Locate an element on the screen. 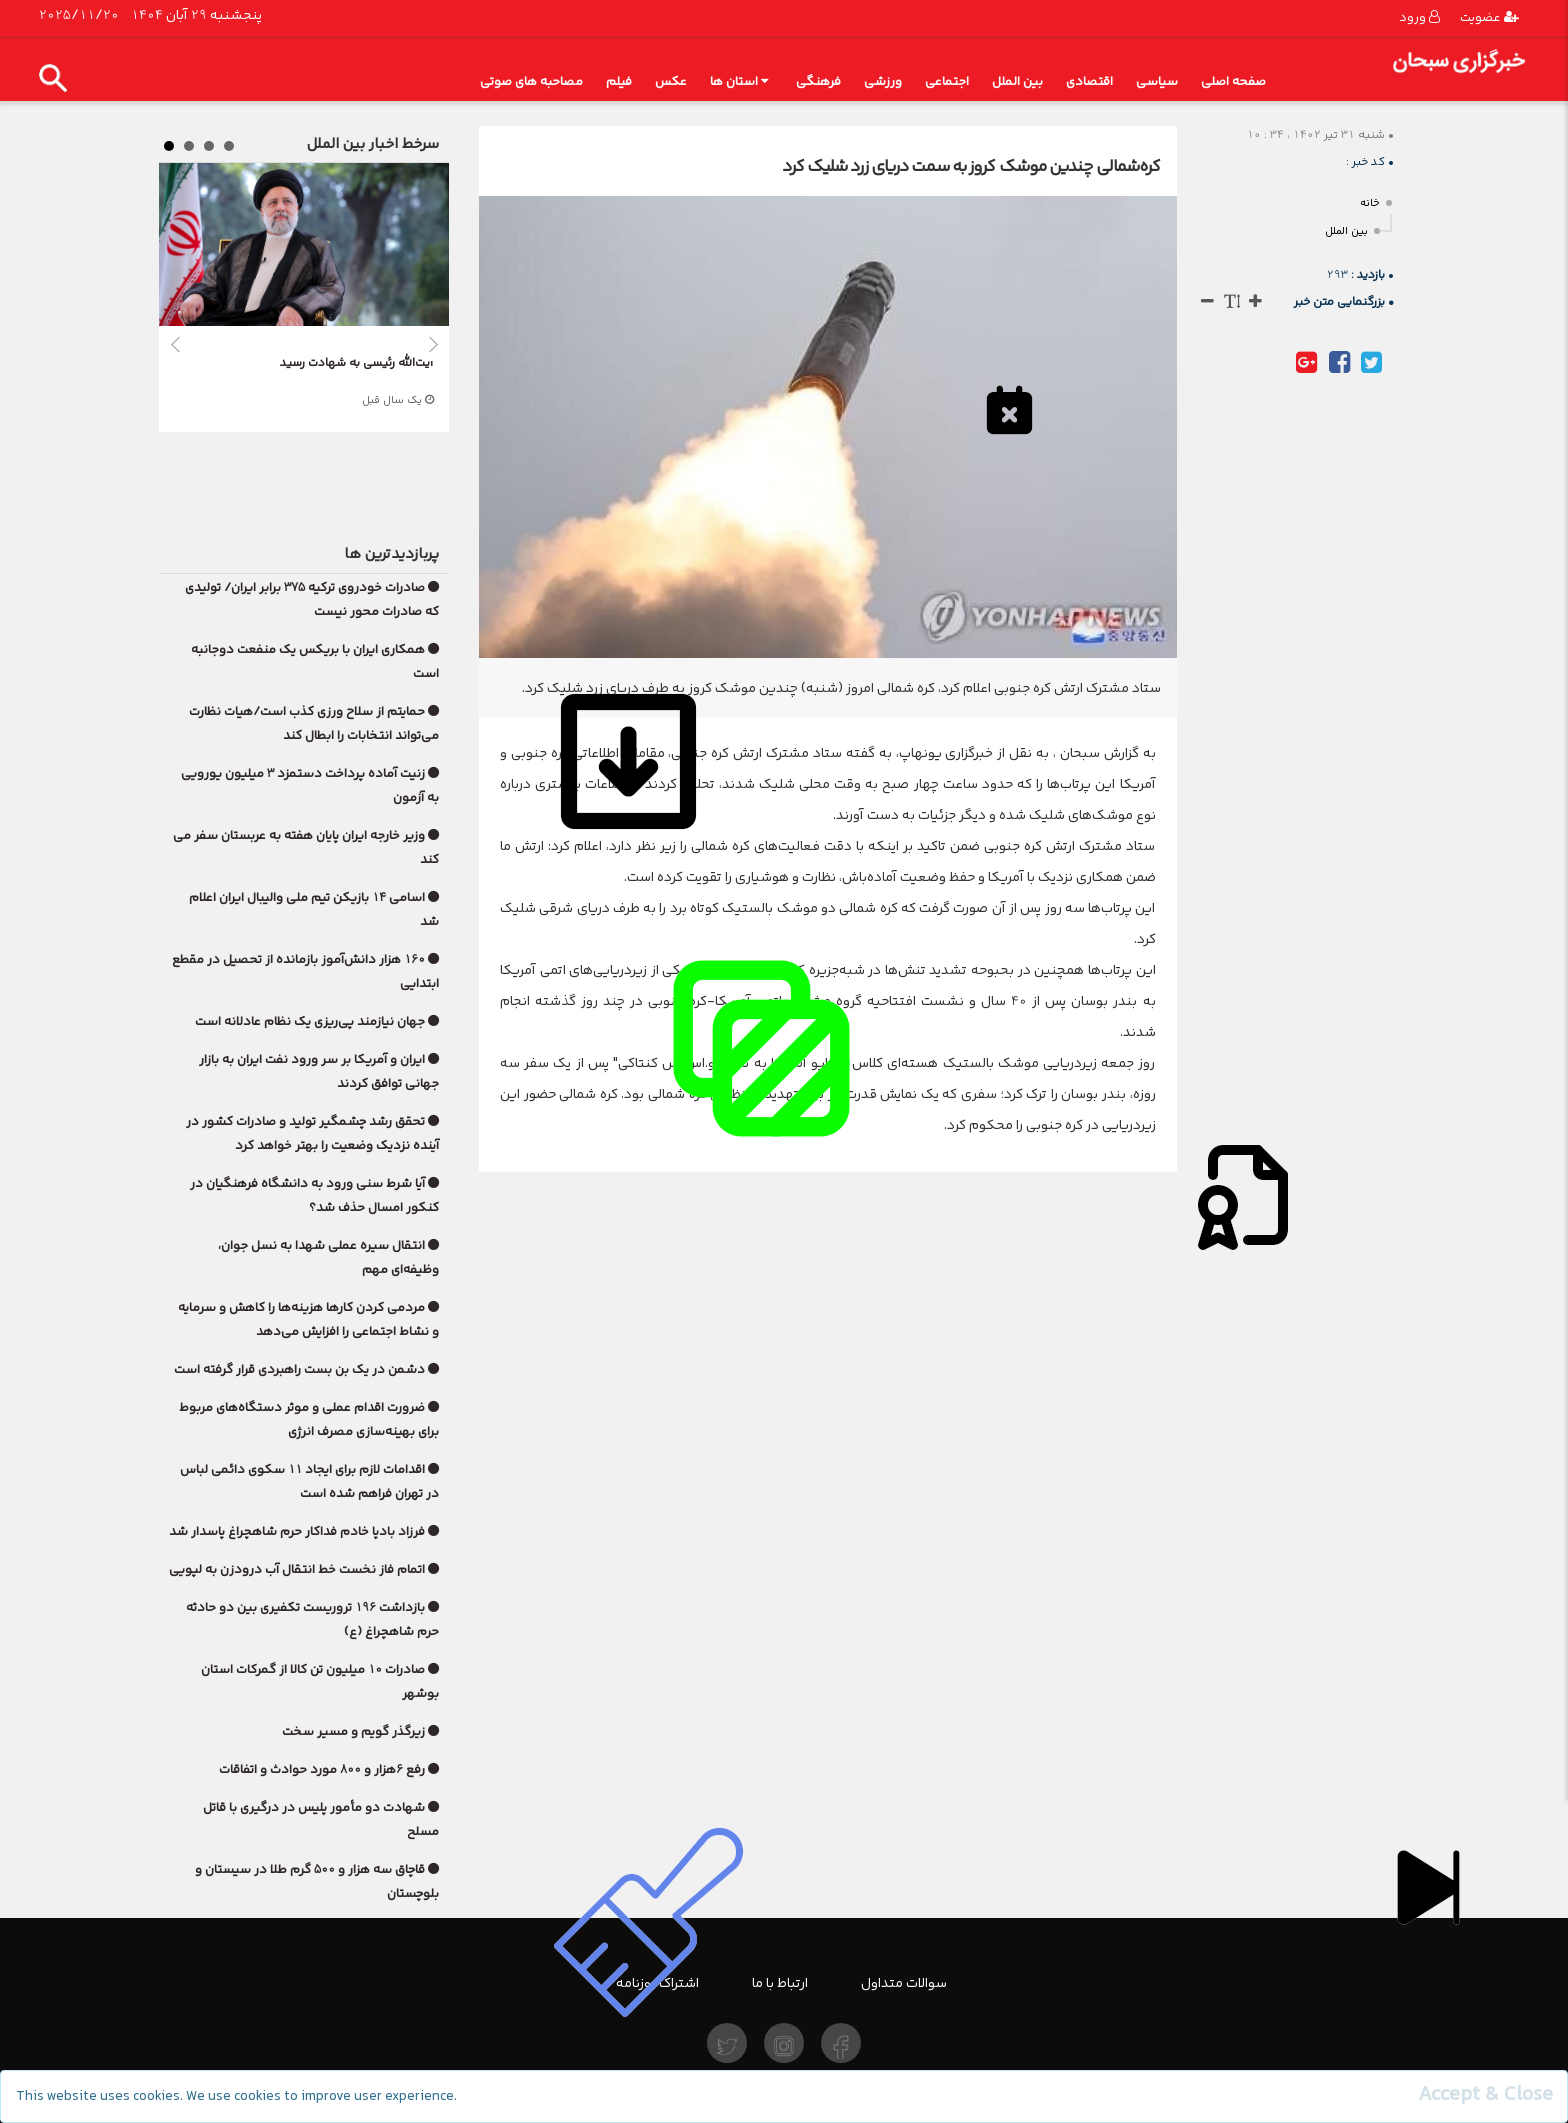 This screenshot has height=2123, width=1568. access painting or drawing tools is located at coordinates (652, 1919).